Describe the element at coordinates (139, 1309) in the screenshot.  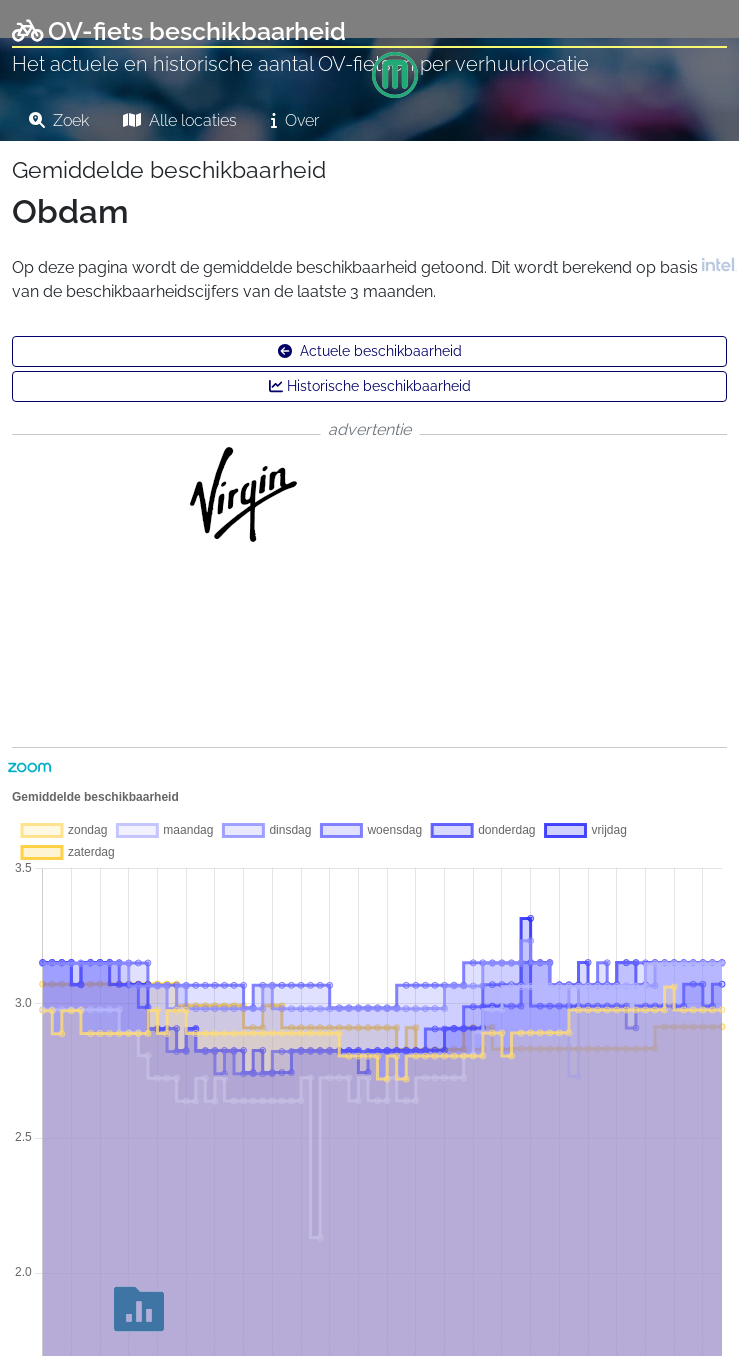
I see `open analytics or reports folder` at that location.